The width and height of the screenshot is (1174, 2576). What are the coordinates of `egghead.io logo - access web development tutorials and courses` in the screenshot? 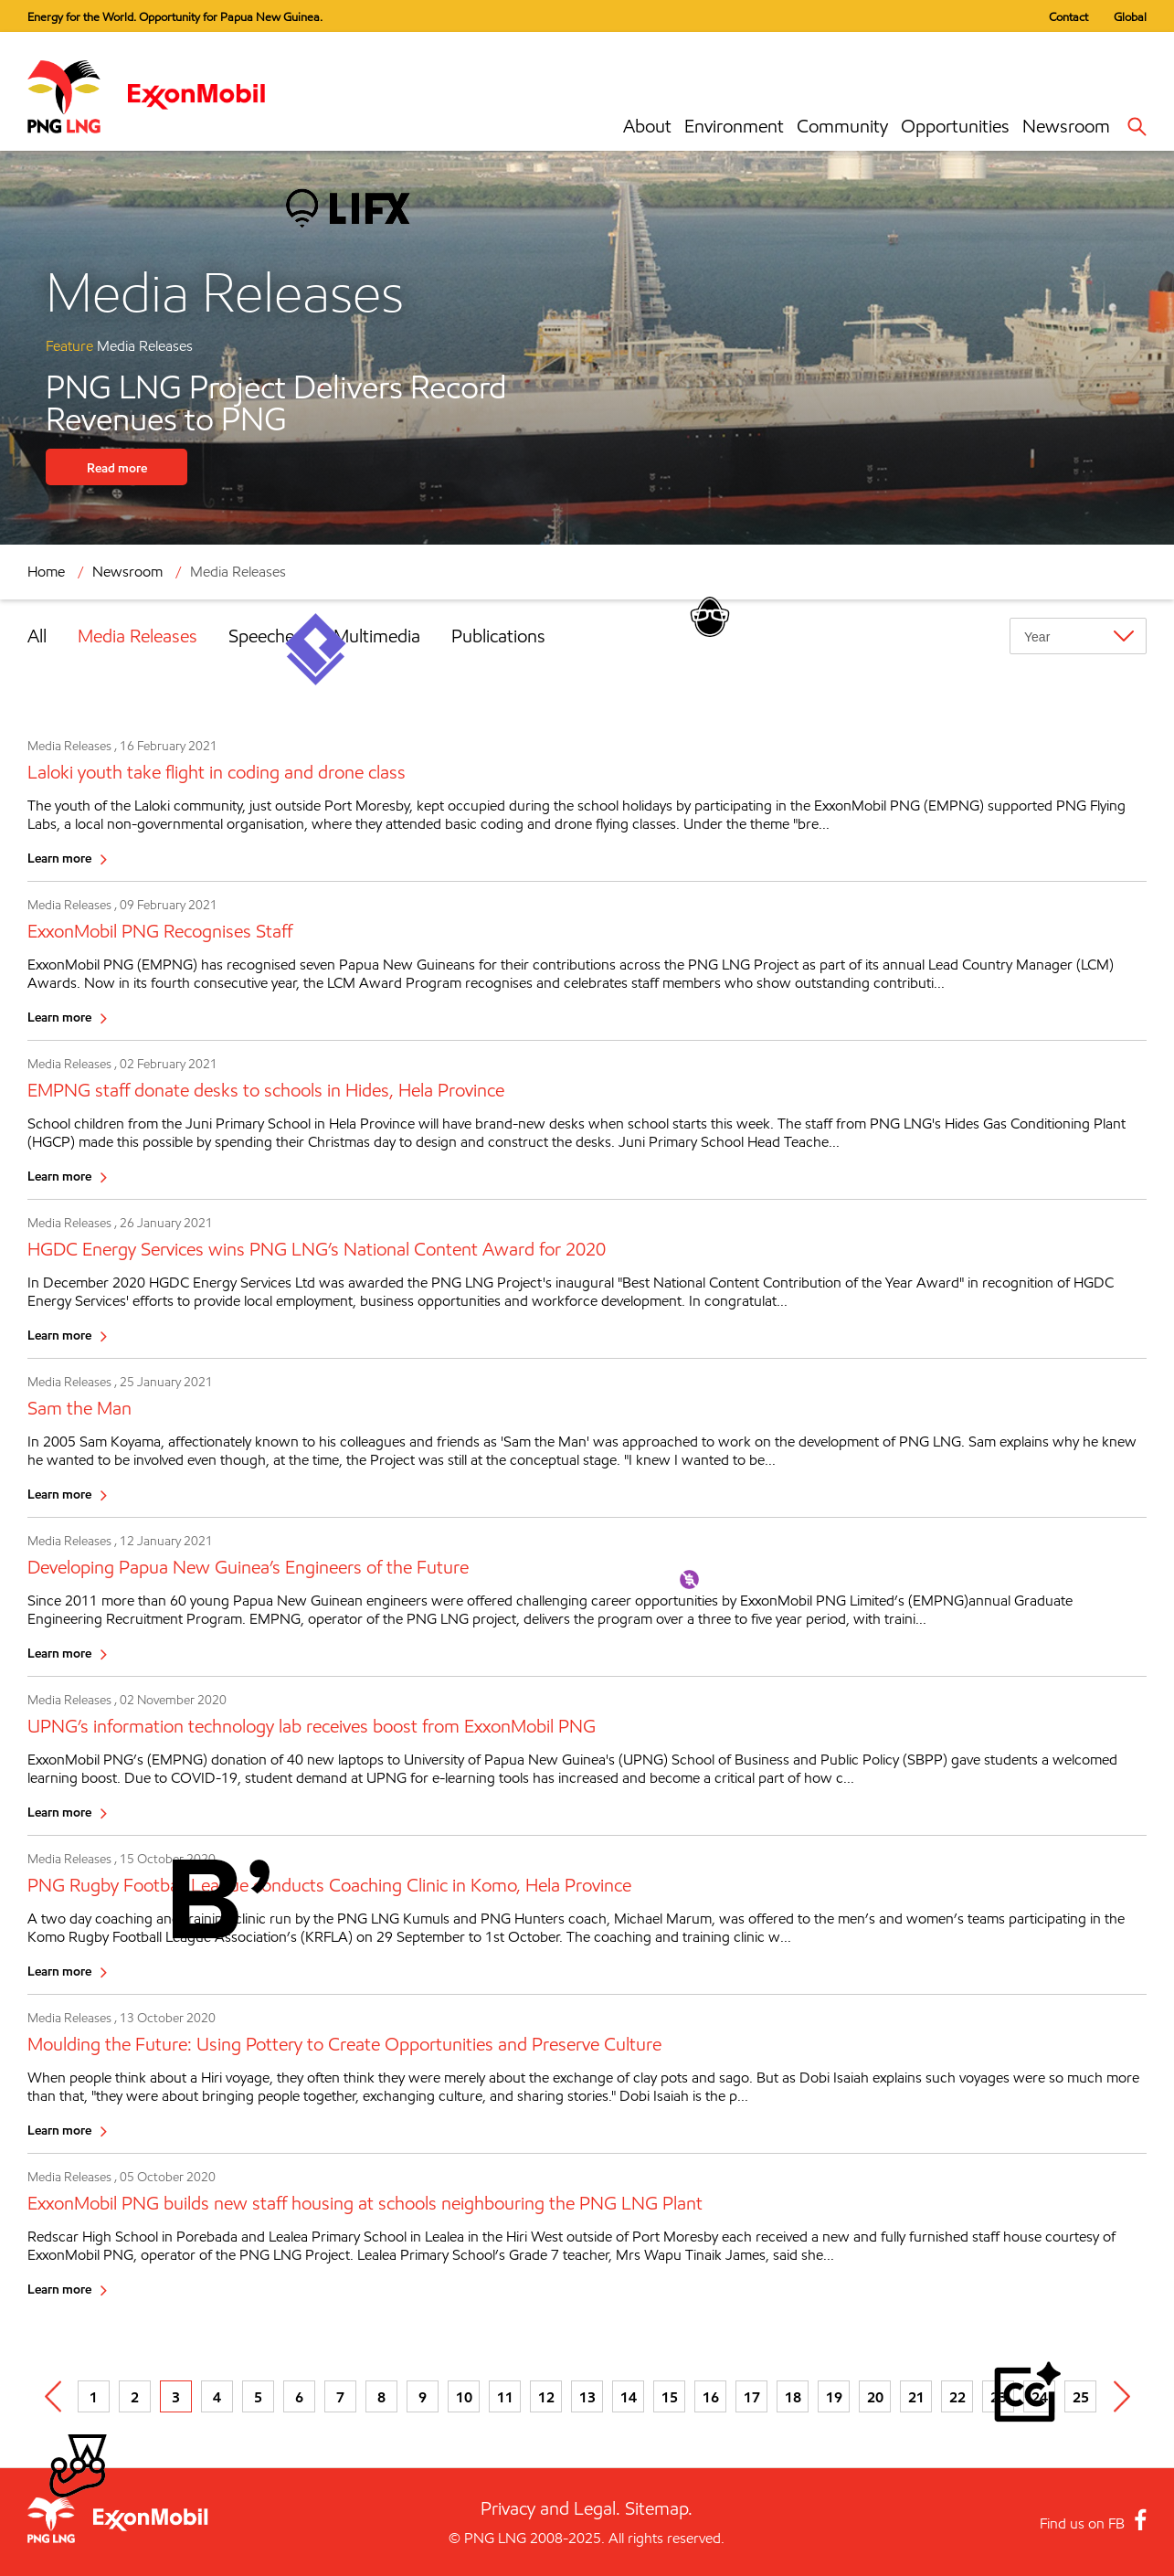 It's located at (710, 617).